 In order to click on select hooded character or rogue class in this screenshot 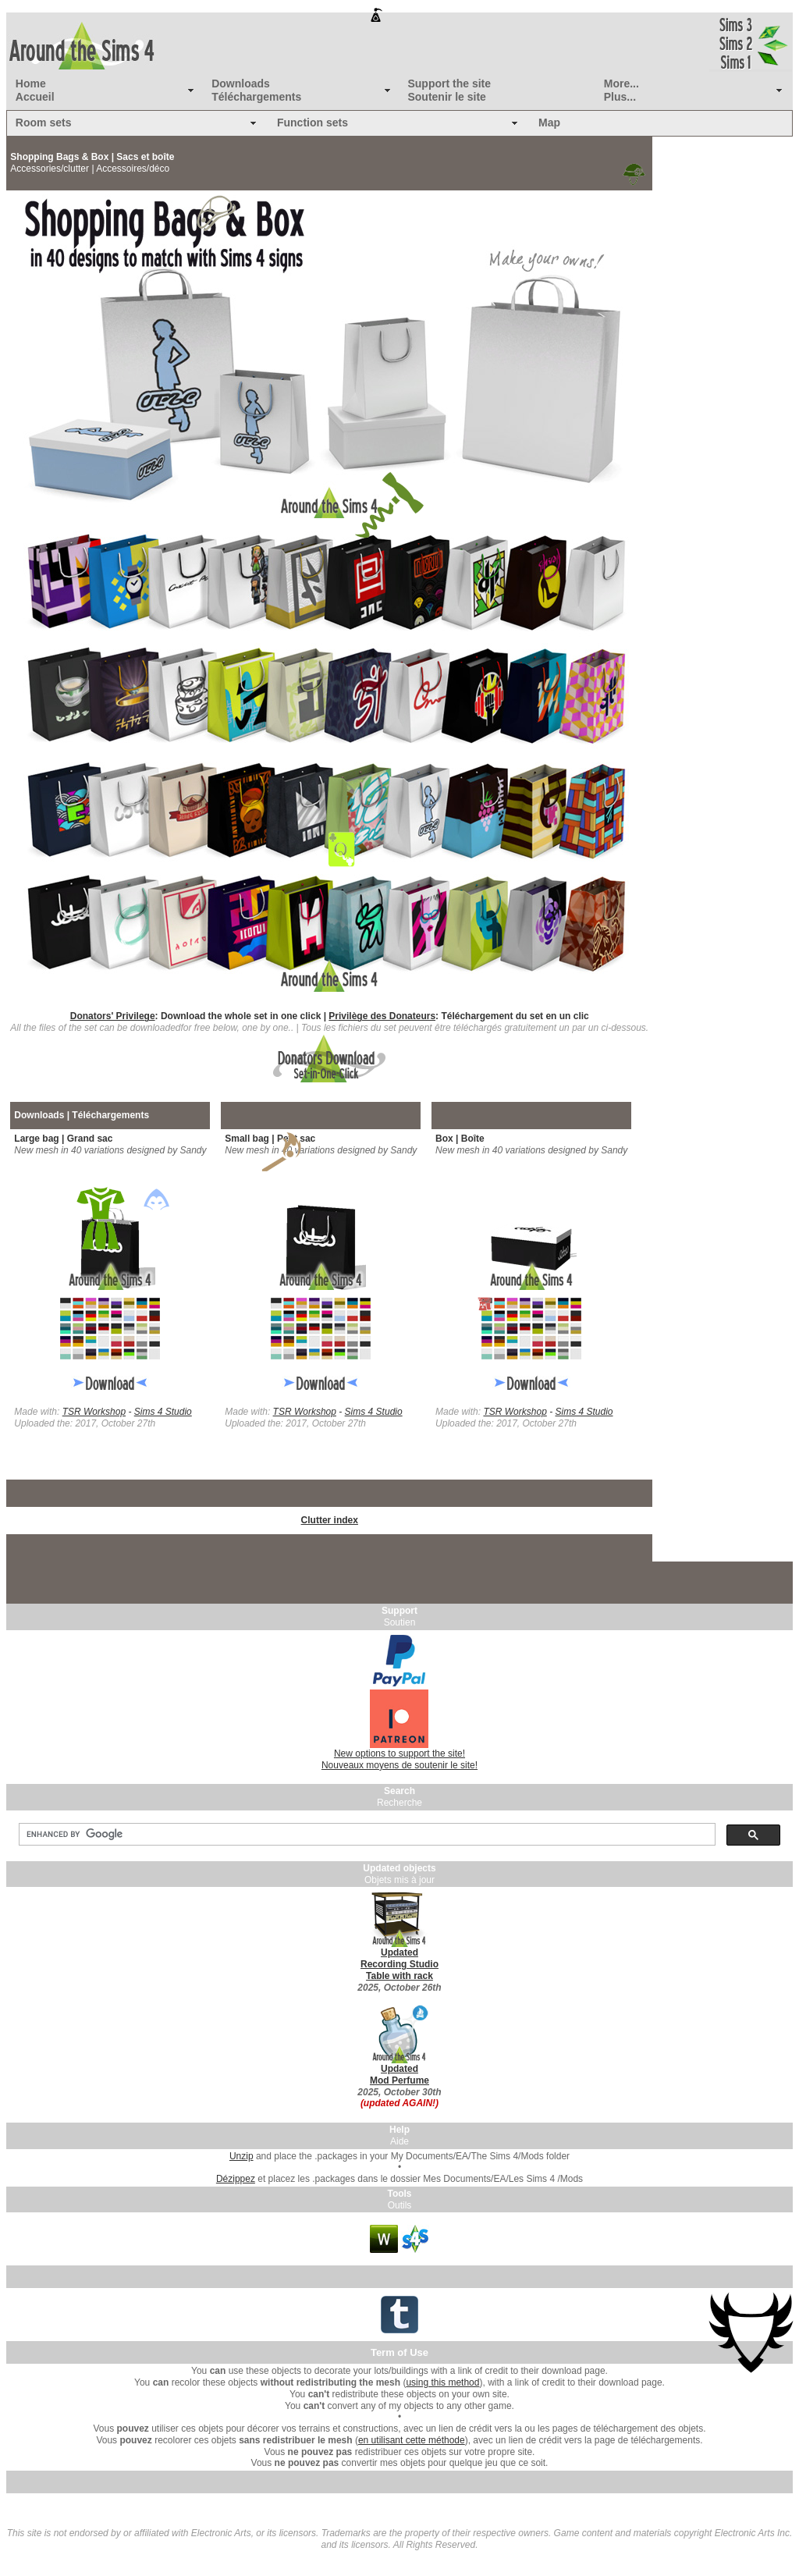, I will do `click(156, 1200)`.